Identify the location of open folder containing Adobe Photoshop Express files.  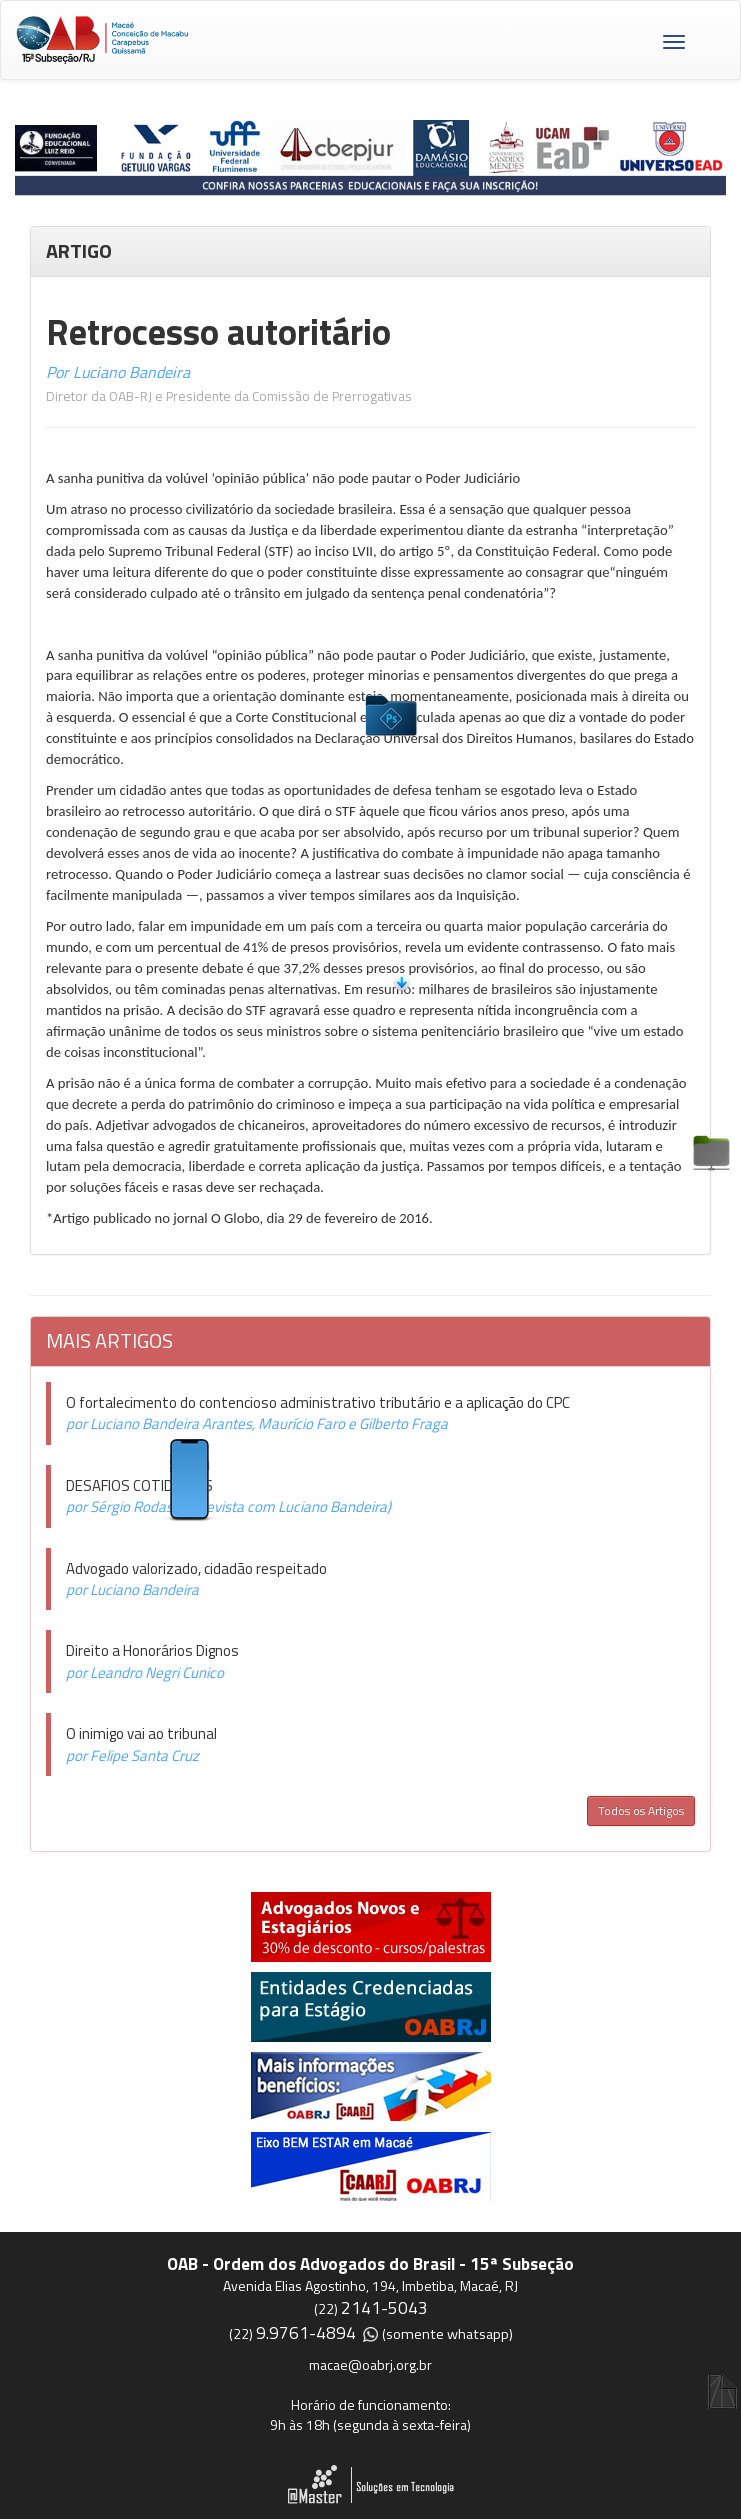
(391, 717).